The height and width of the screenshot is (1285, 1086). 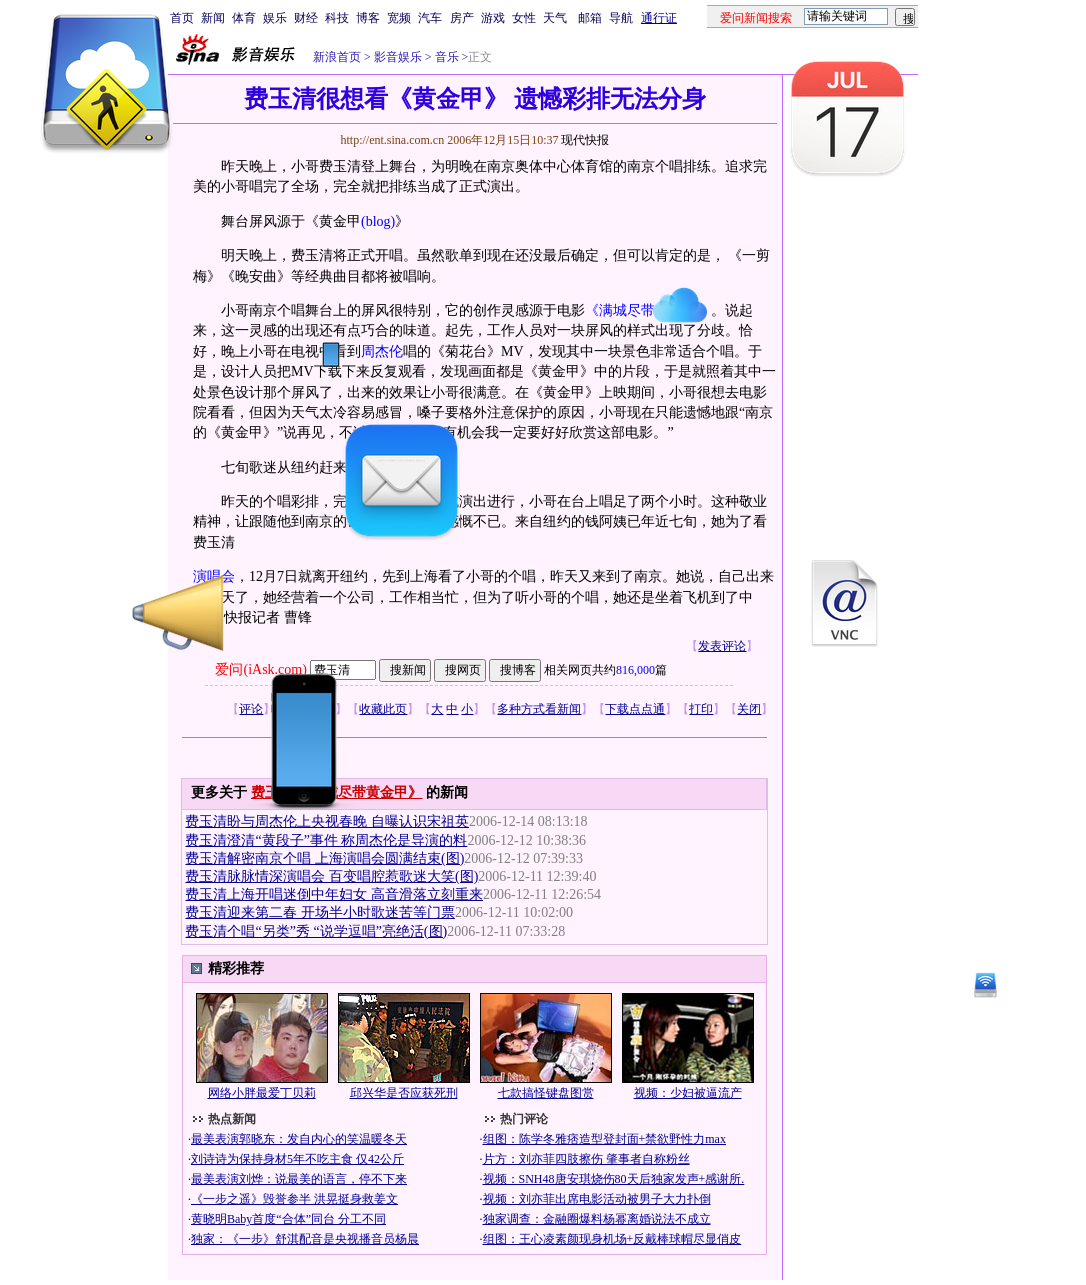 I want to click on open the mail app, so click(x=401, y=480).